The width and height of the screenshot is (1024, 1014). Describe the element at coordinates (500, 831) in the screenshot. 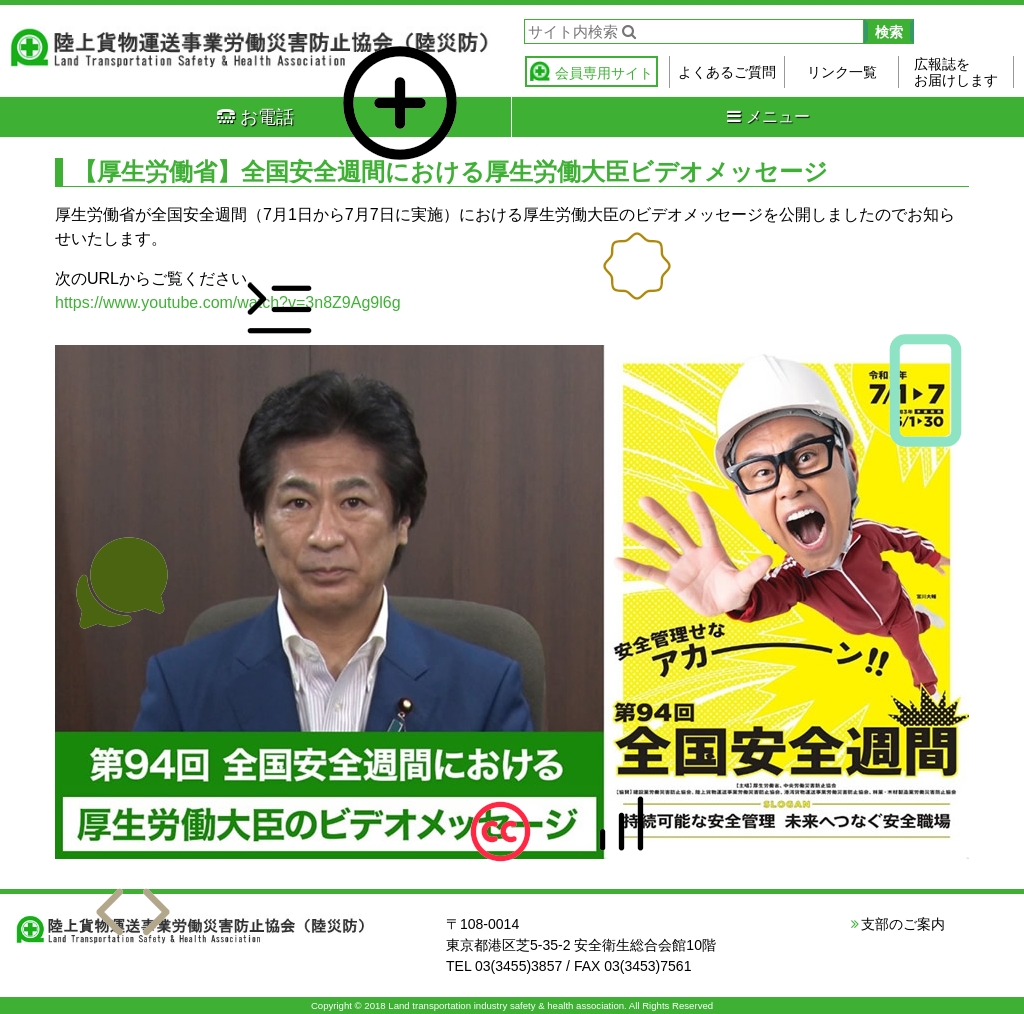

I see `indicates content is licensed under creative commons` at that location.